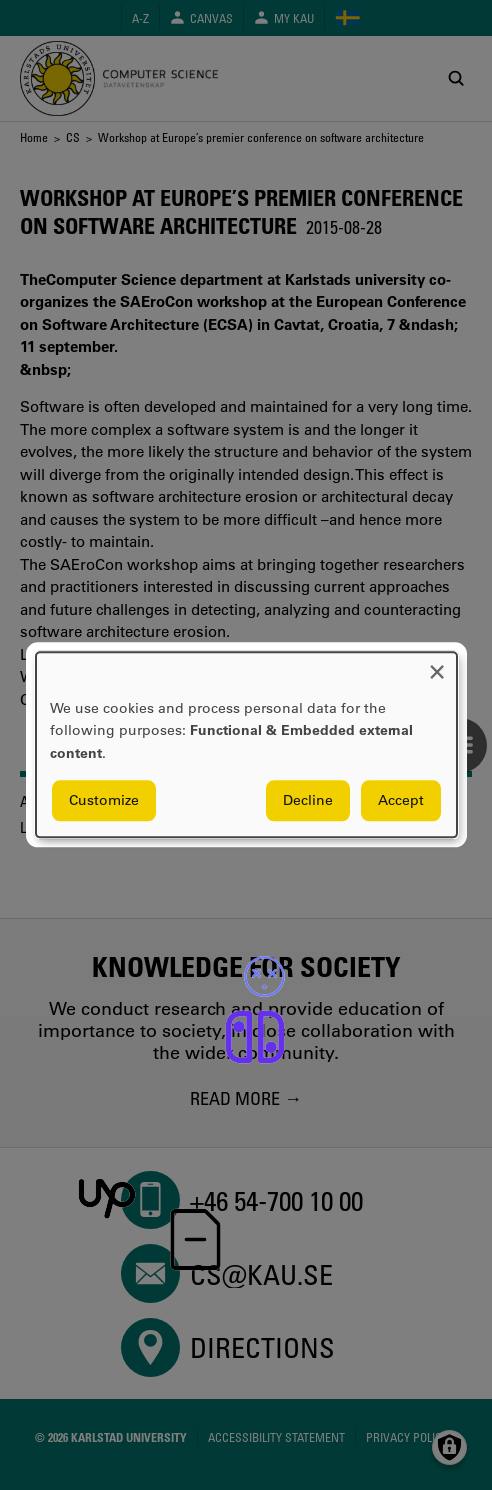 The image size is (492, 1490). What do you see at coordinates (264, 976) in the screenshot?
I see `indicates an error or failed action` at bounding box center [264, 976].